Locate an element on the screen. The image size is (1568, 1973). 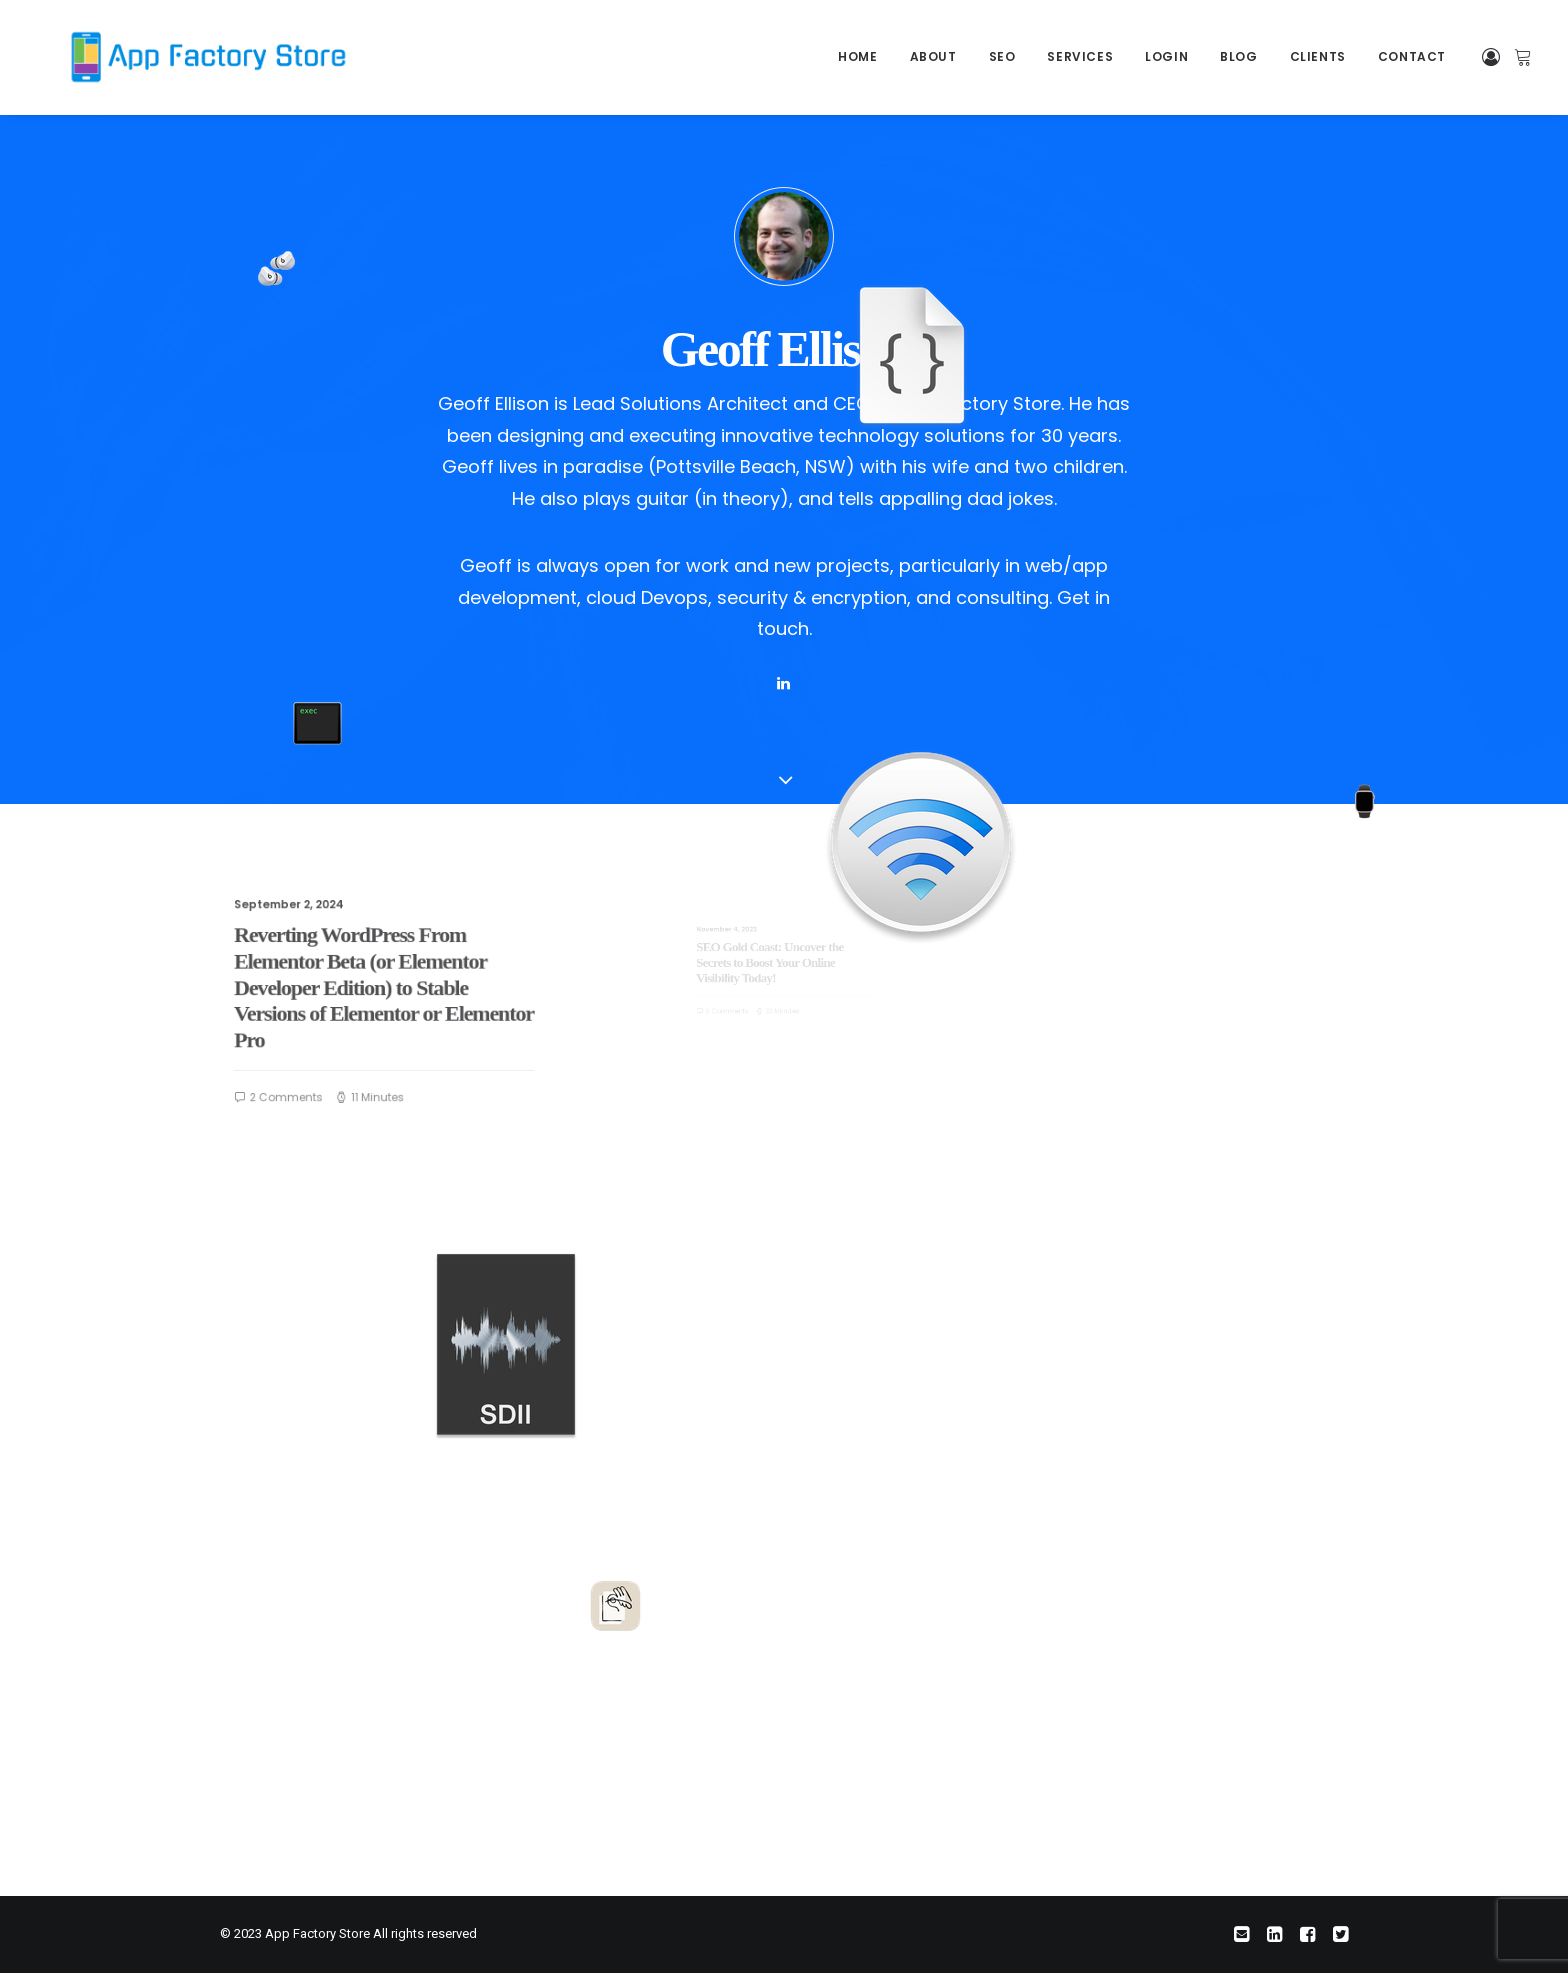
apple watch series 9 device icon is located at coordinates (1364, 801).